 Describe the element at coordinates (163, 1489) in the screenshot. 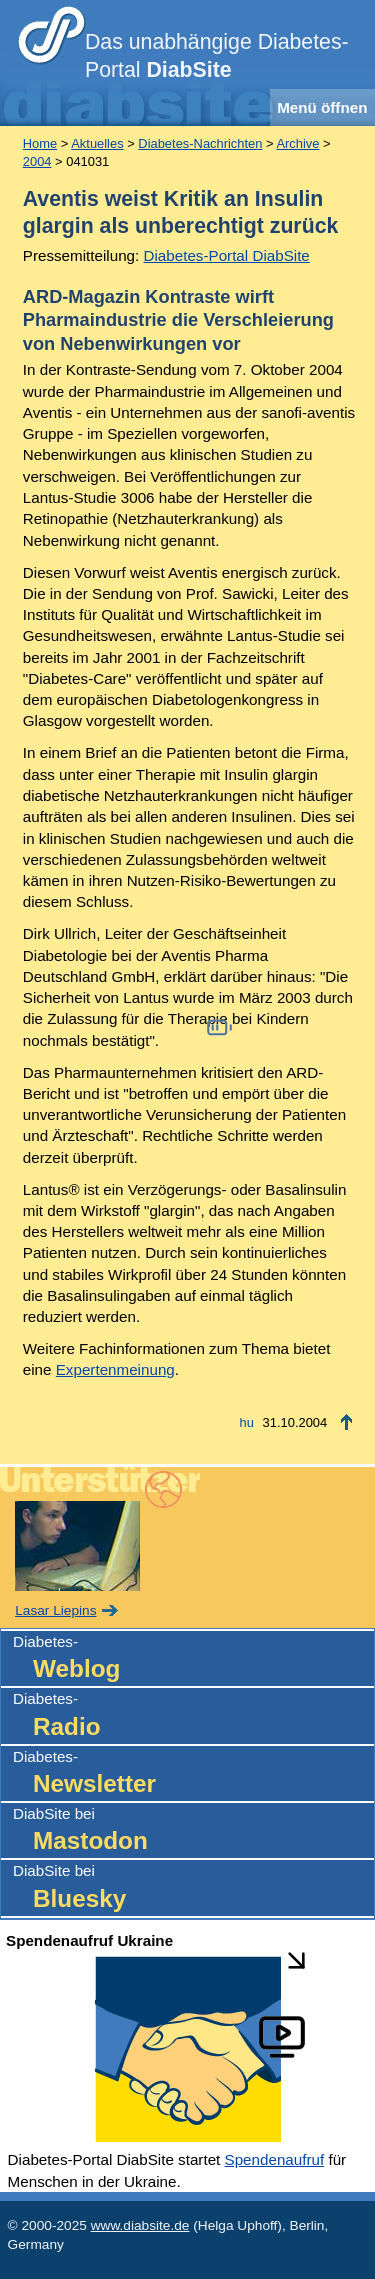

I see `switch to western hemisphere region` at that location.